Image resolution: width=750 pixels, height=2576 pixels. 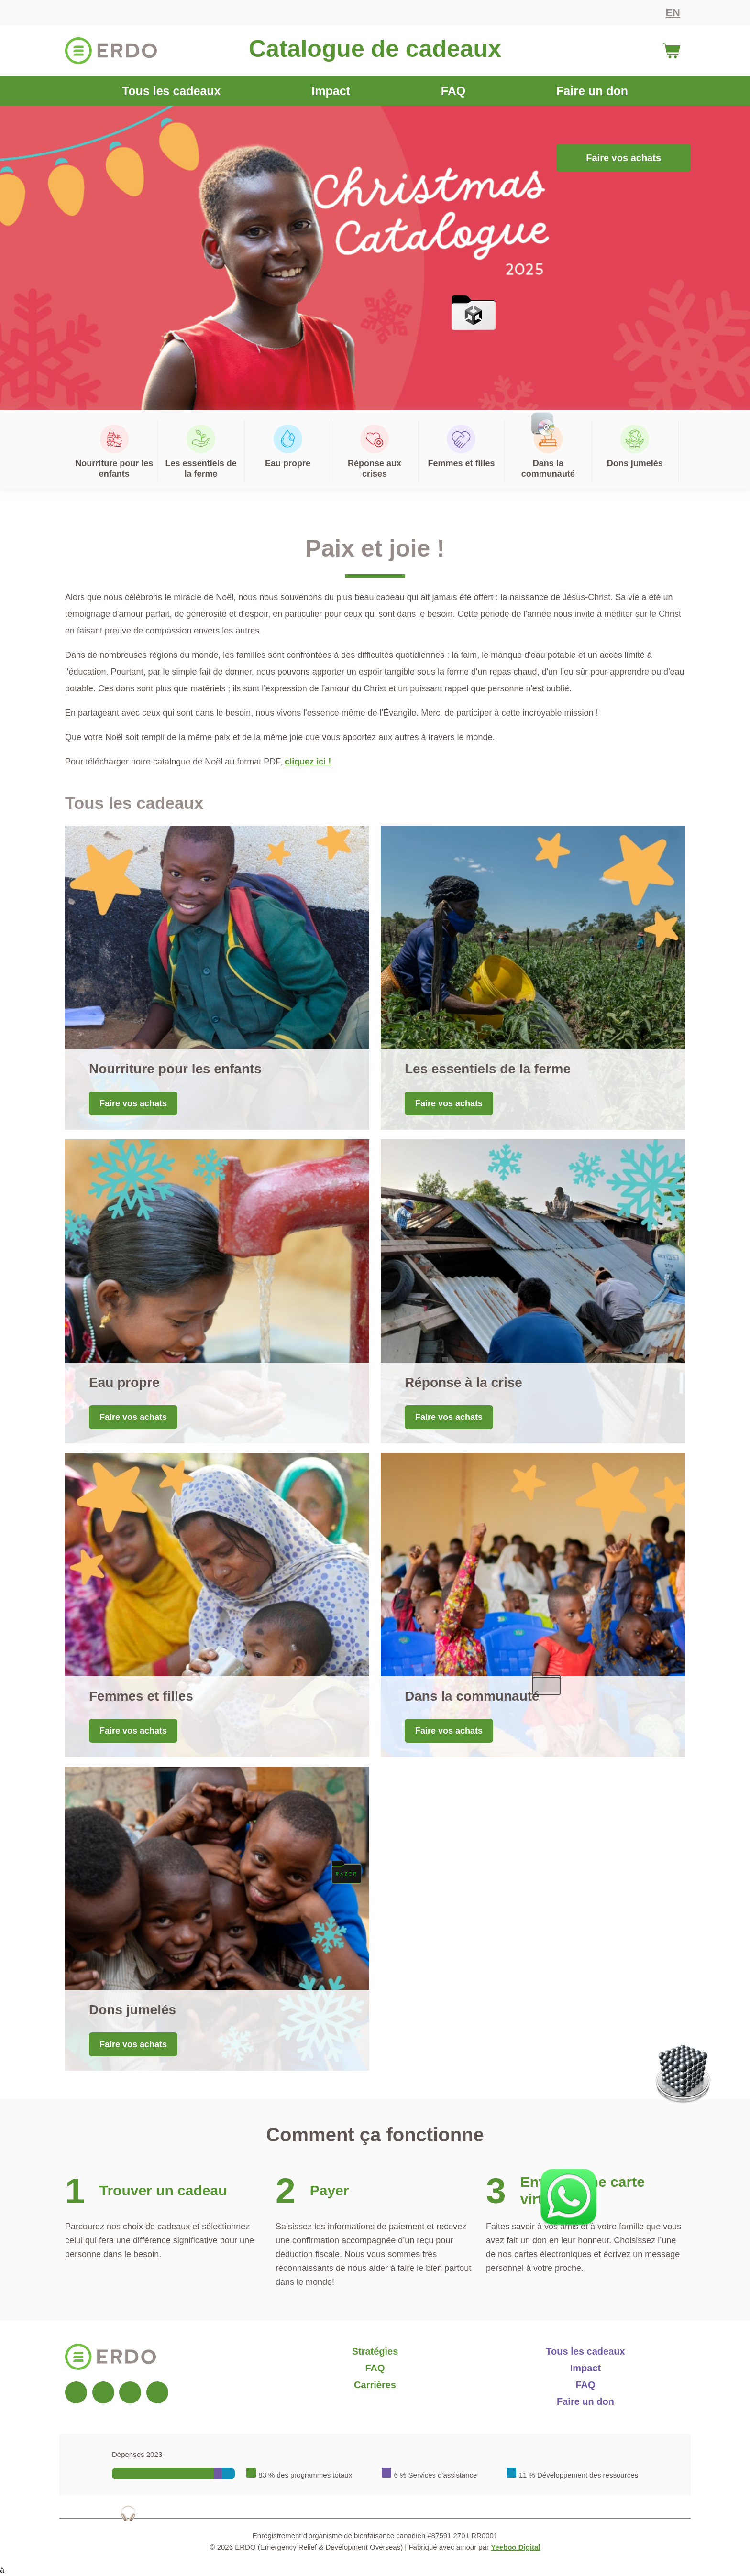 I want to click on folder for razer software or game files, so click(x=346, y=1873).